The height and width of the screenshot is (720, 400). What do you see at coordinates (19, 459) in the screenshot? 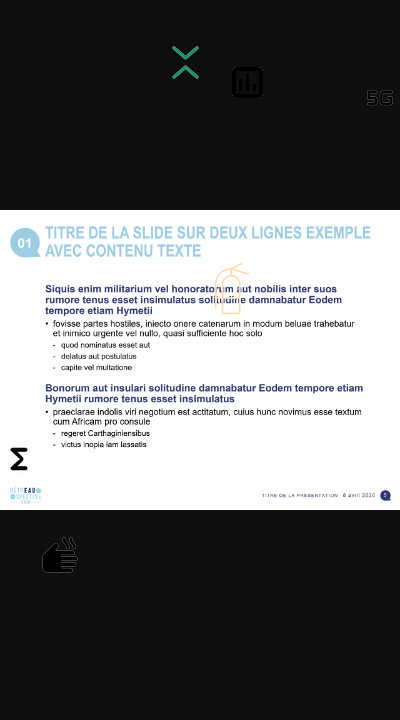
I see `insert a mathematical function or formula` at bounding box center [19, 459].